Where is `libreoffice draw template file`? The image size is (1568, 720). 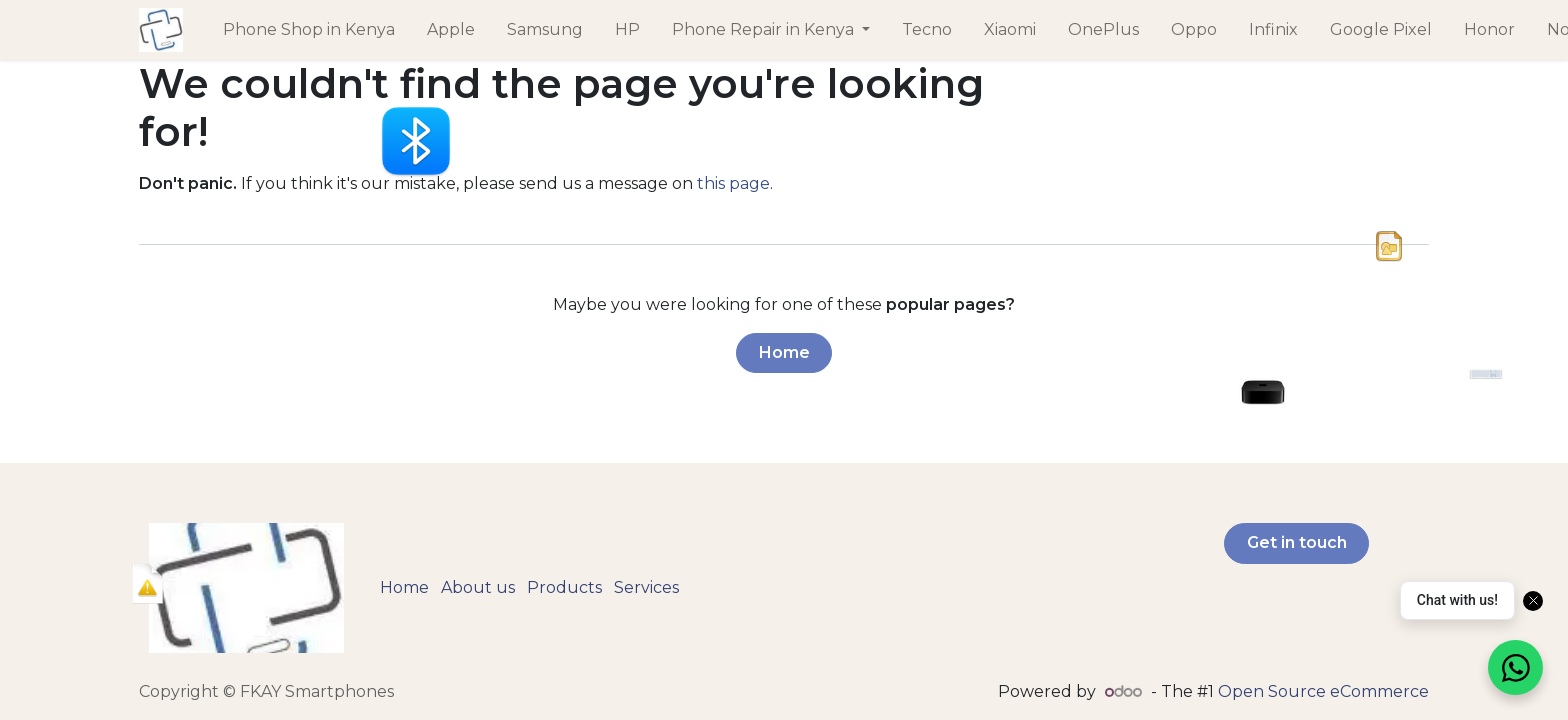
libreoffice draw template file is located at coordinates (1389, 246).